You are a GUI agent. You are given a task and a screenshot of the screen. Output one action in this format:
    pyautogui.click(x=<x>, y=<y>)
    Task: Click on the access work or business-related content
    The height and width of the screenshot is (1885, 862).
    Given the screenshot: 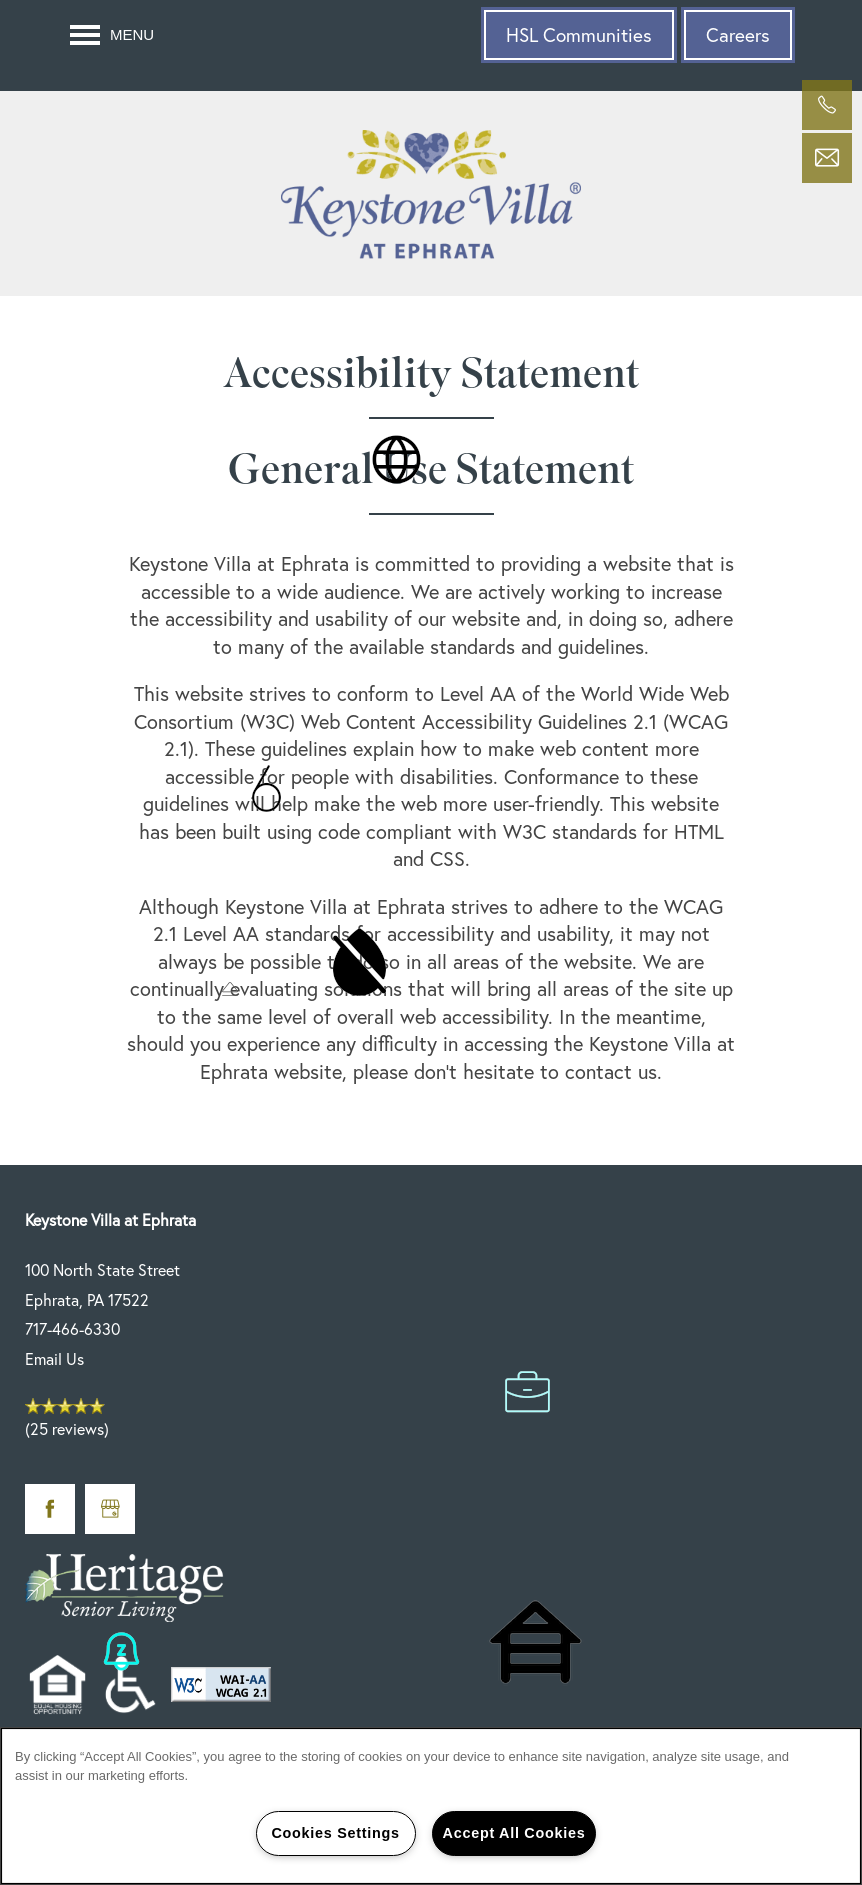 What is the action you would take?
    pyautogui.click(x=527, y=1393)
    